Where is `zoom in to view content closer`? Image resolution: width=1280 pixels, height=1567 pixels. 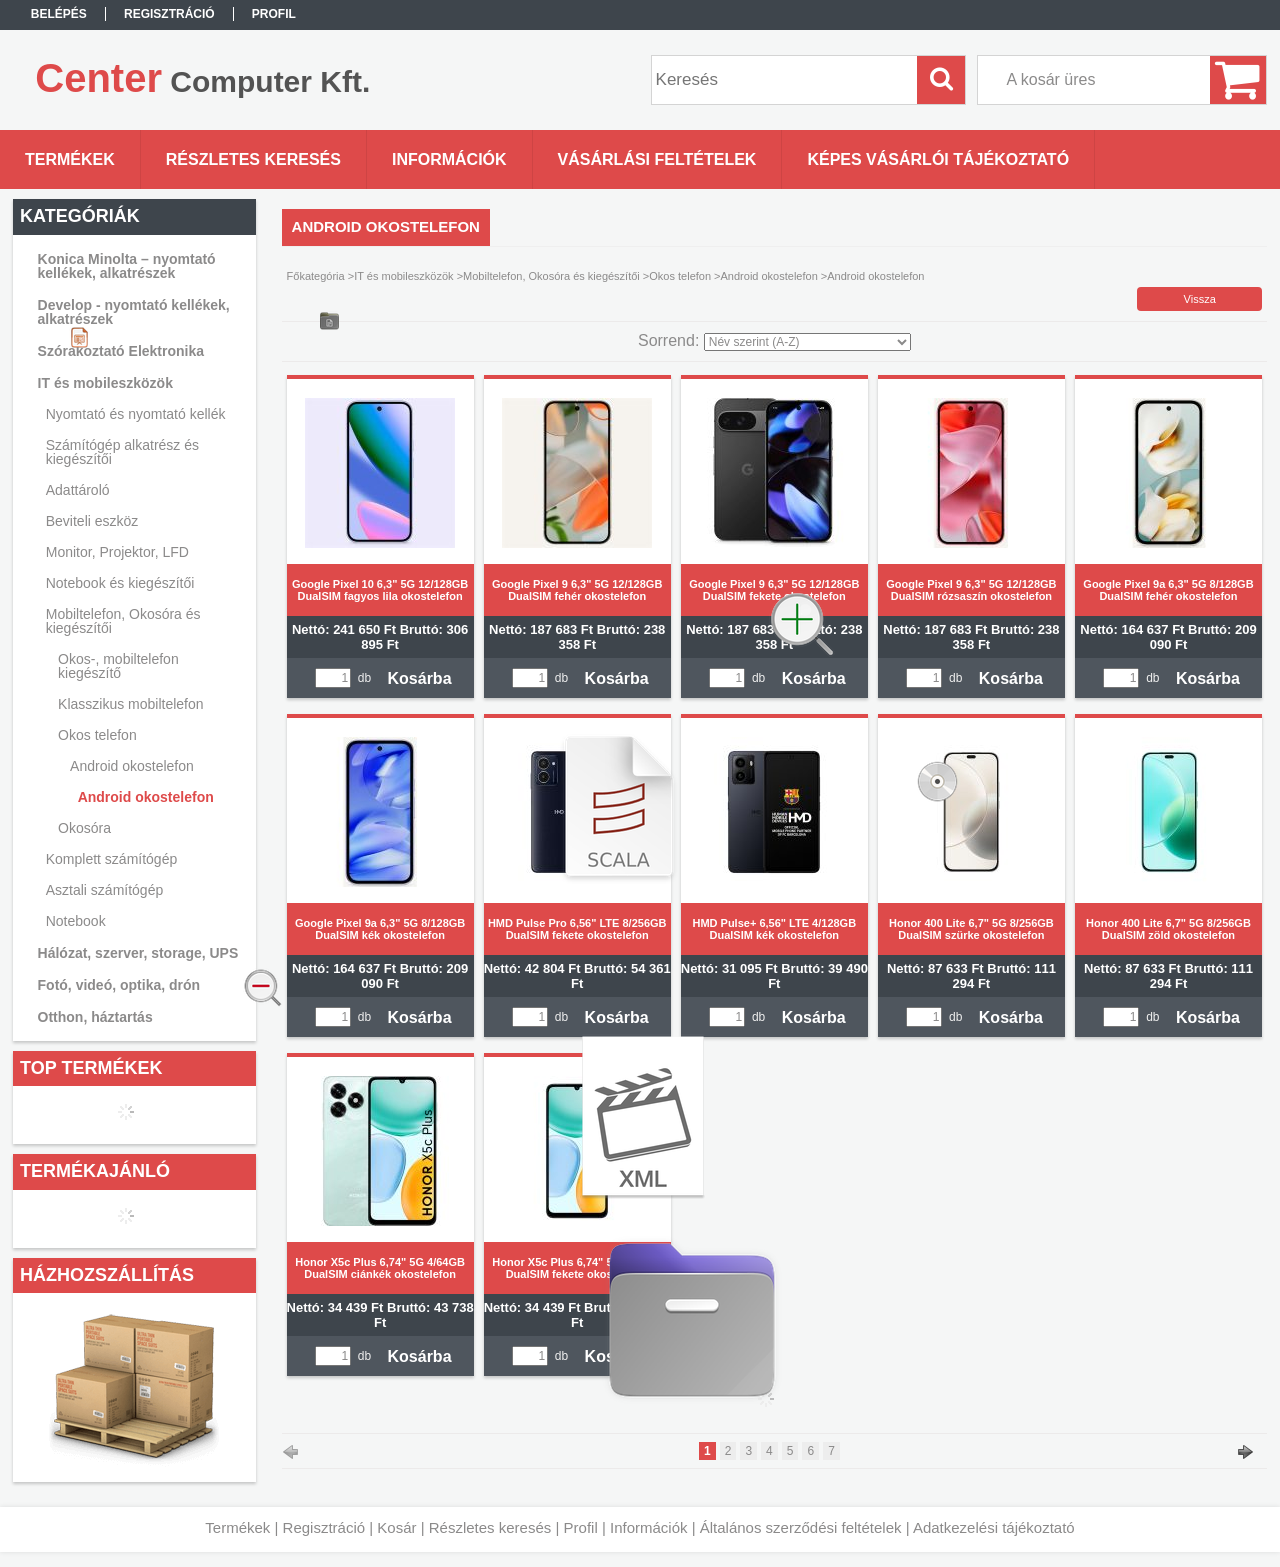 zoom in to view content closer is located at coordinates (801, 623).